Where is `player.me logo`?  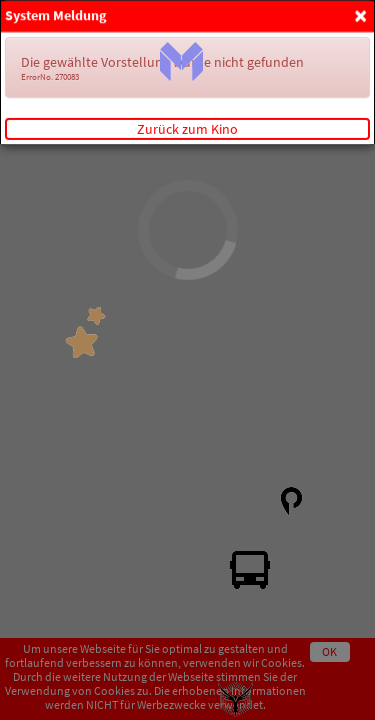 player.me logo is located at coordinates (291, 501).